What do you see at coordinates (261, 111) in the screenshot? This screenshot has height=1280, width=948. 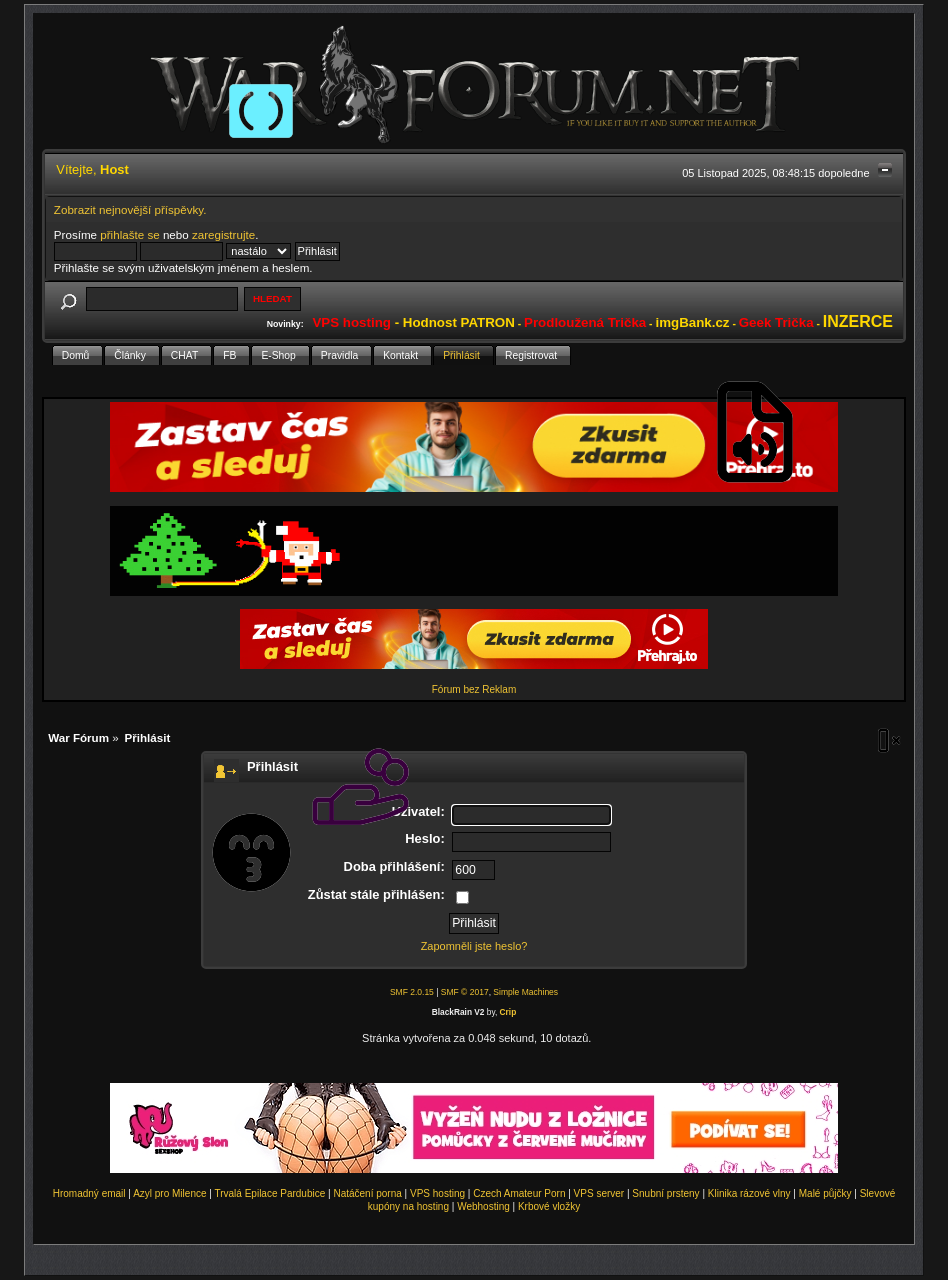 I see `insert parentheses or brackets in text` at bounding box center [261, 111].